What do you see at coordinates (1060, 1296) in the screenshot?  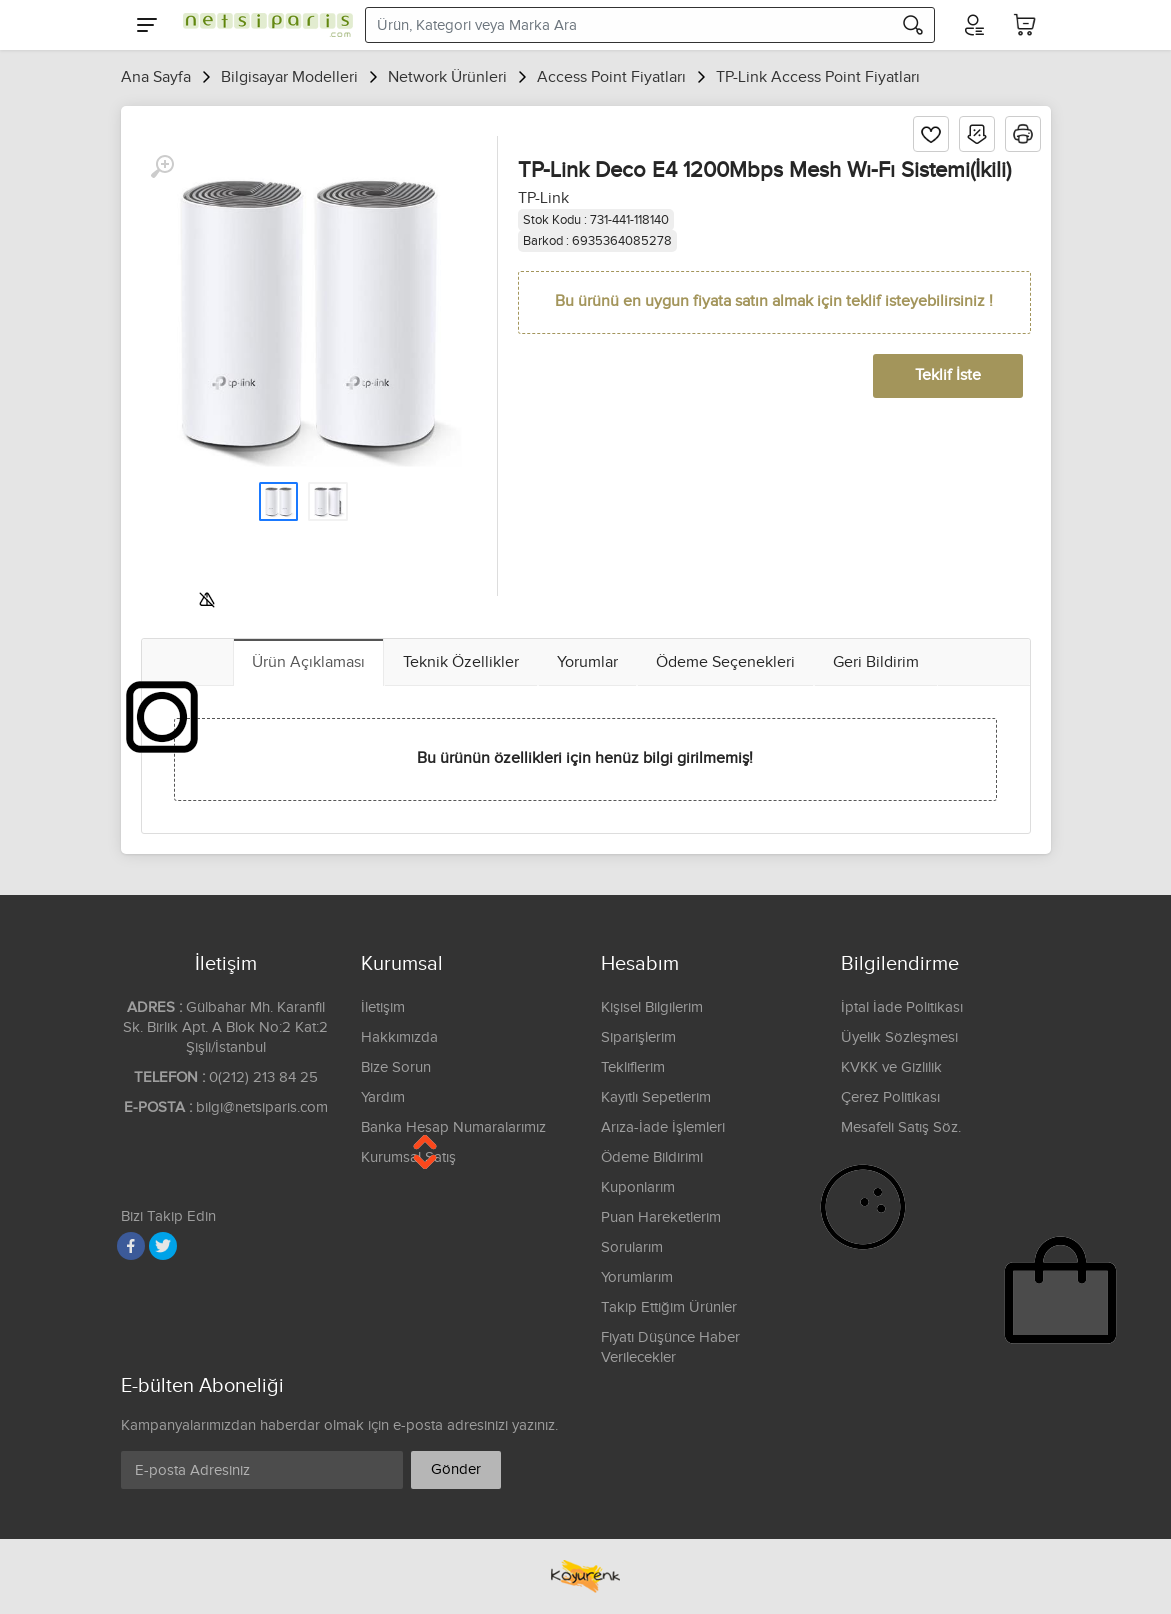 I see `view your shopping bag` at bounding box center [1060, 1296].